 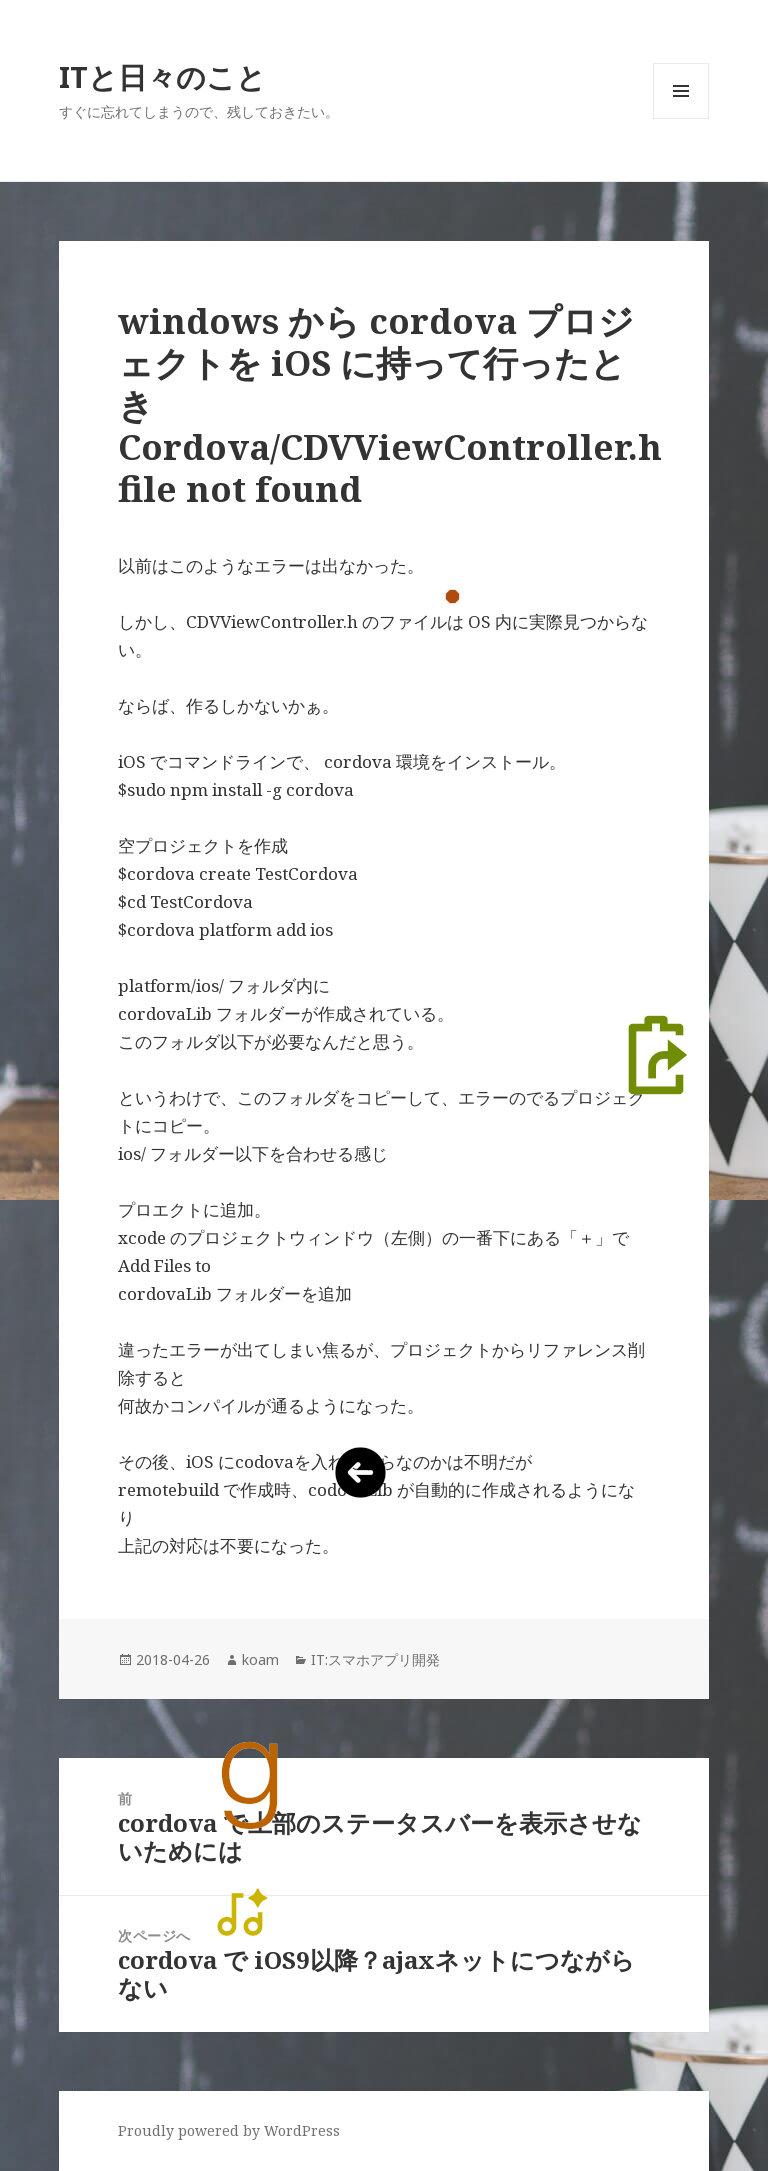 I want to click on go back to the previous screen, so click(x=360, y=1472).